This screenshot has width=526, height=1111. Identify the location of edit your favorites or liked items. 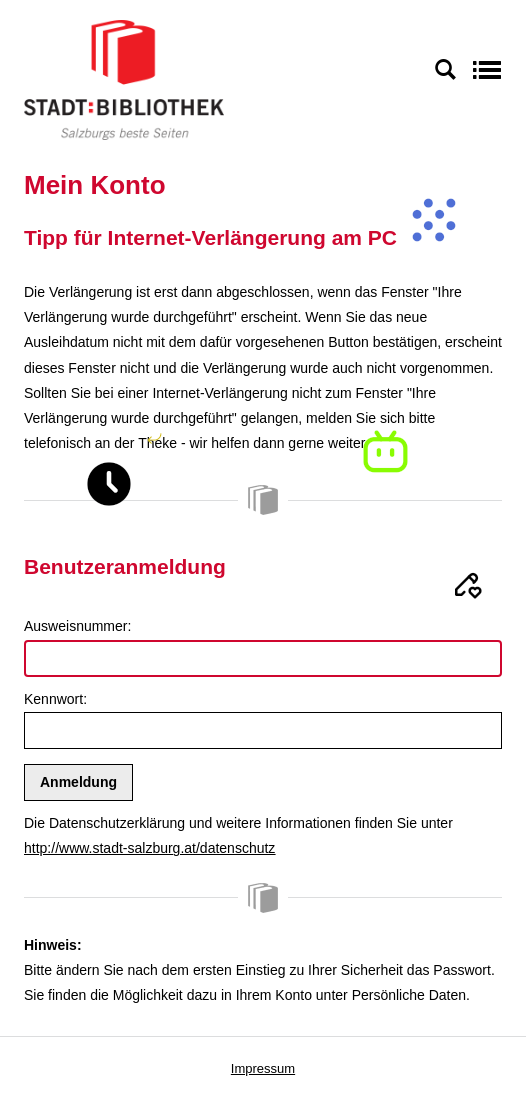
(467, 584).